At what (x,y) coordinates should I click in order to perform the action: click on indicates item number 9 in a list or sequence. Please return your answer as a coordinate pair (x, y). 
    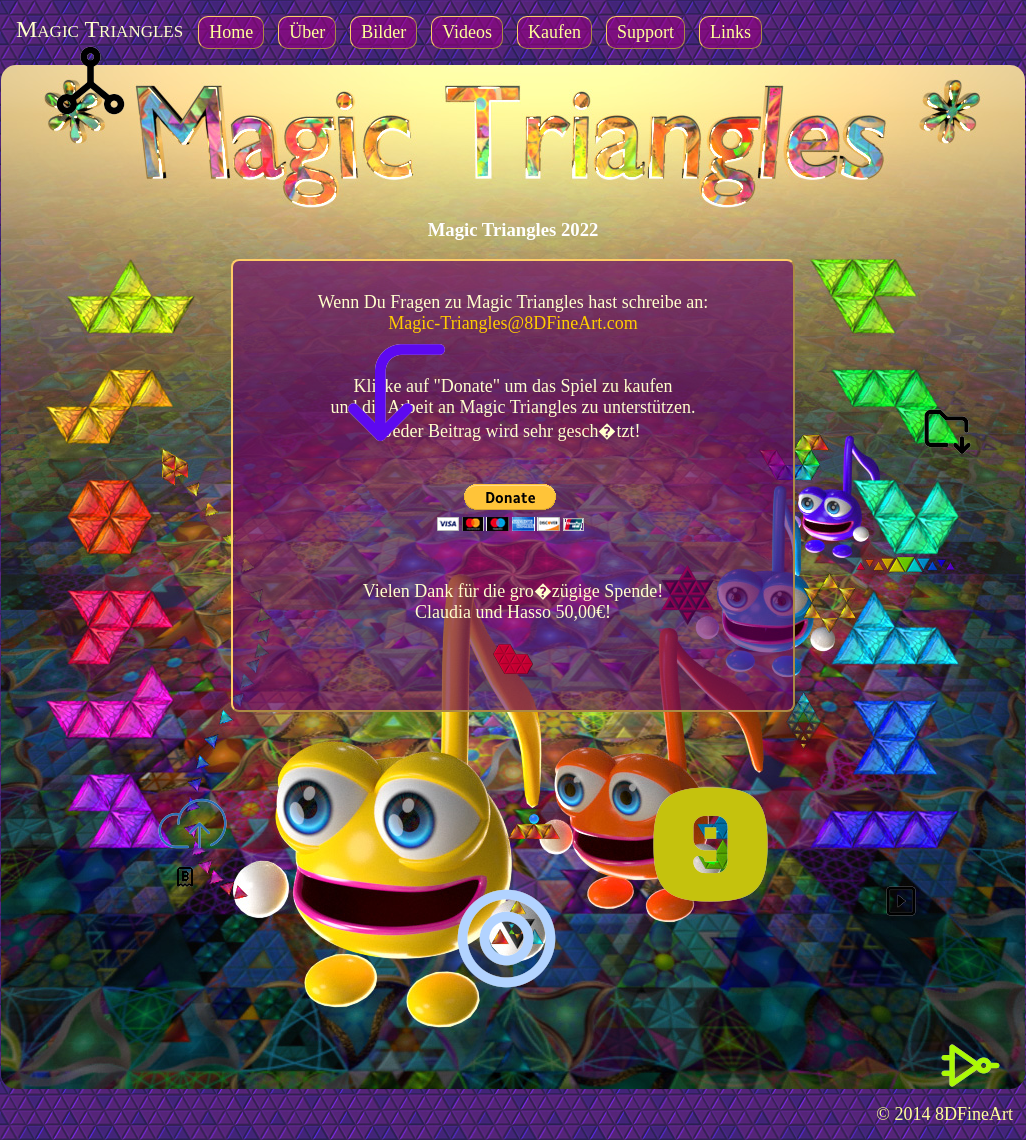
    Looking at the image, I should click on (710, 844).